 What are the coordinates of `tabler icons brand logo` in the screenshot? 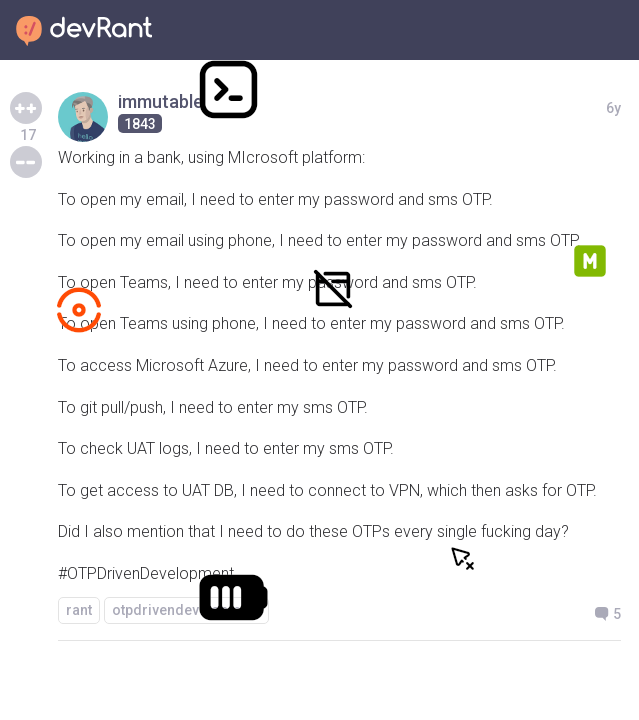 It's located at (228, 89).